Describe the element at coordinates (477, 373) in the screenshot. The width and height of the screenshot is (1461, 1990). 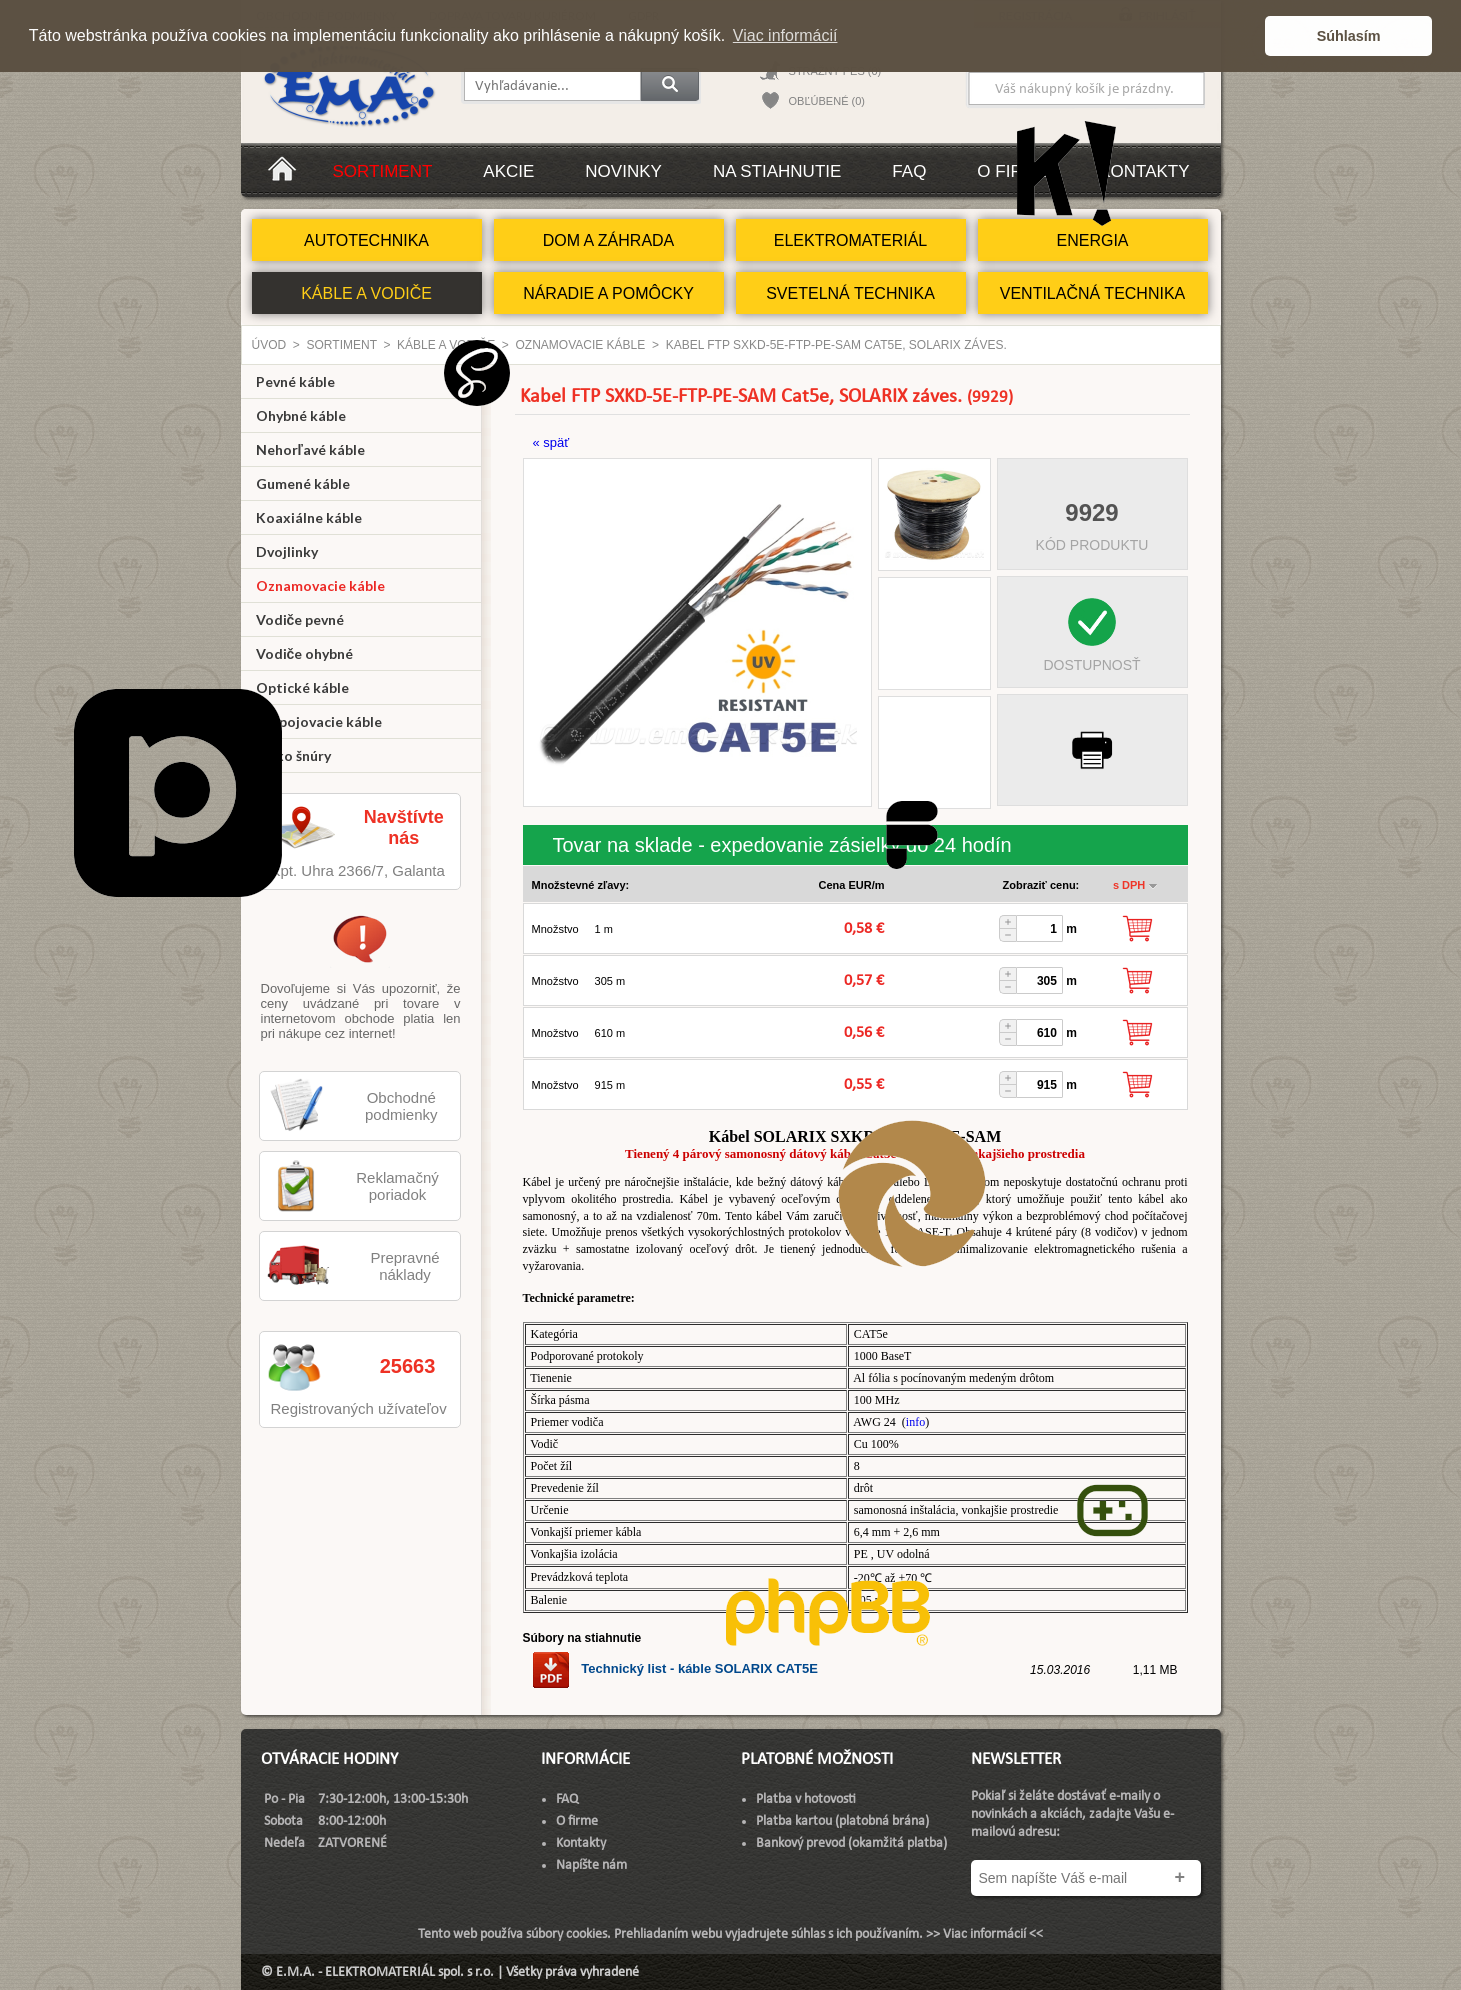
I see `sass css preprocessor logo` at that location.